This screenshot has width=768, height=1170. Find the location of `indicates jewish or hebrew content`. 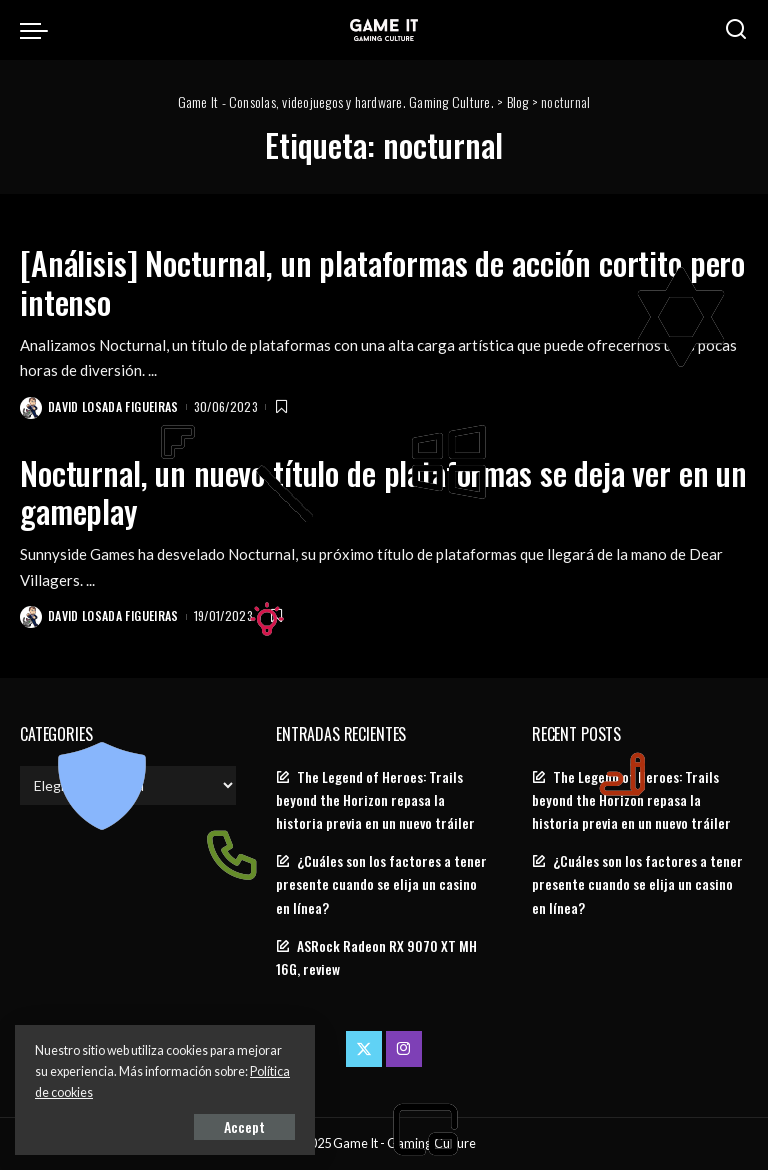

indicates jewish or hebrew content is located at coordinates (681, 317).